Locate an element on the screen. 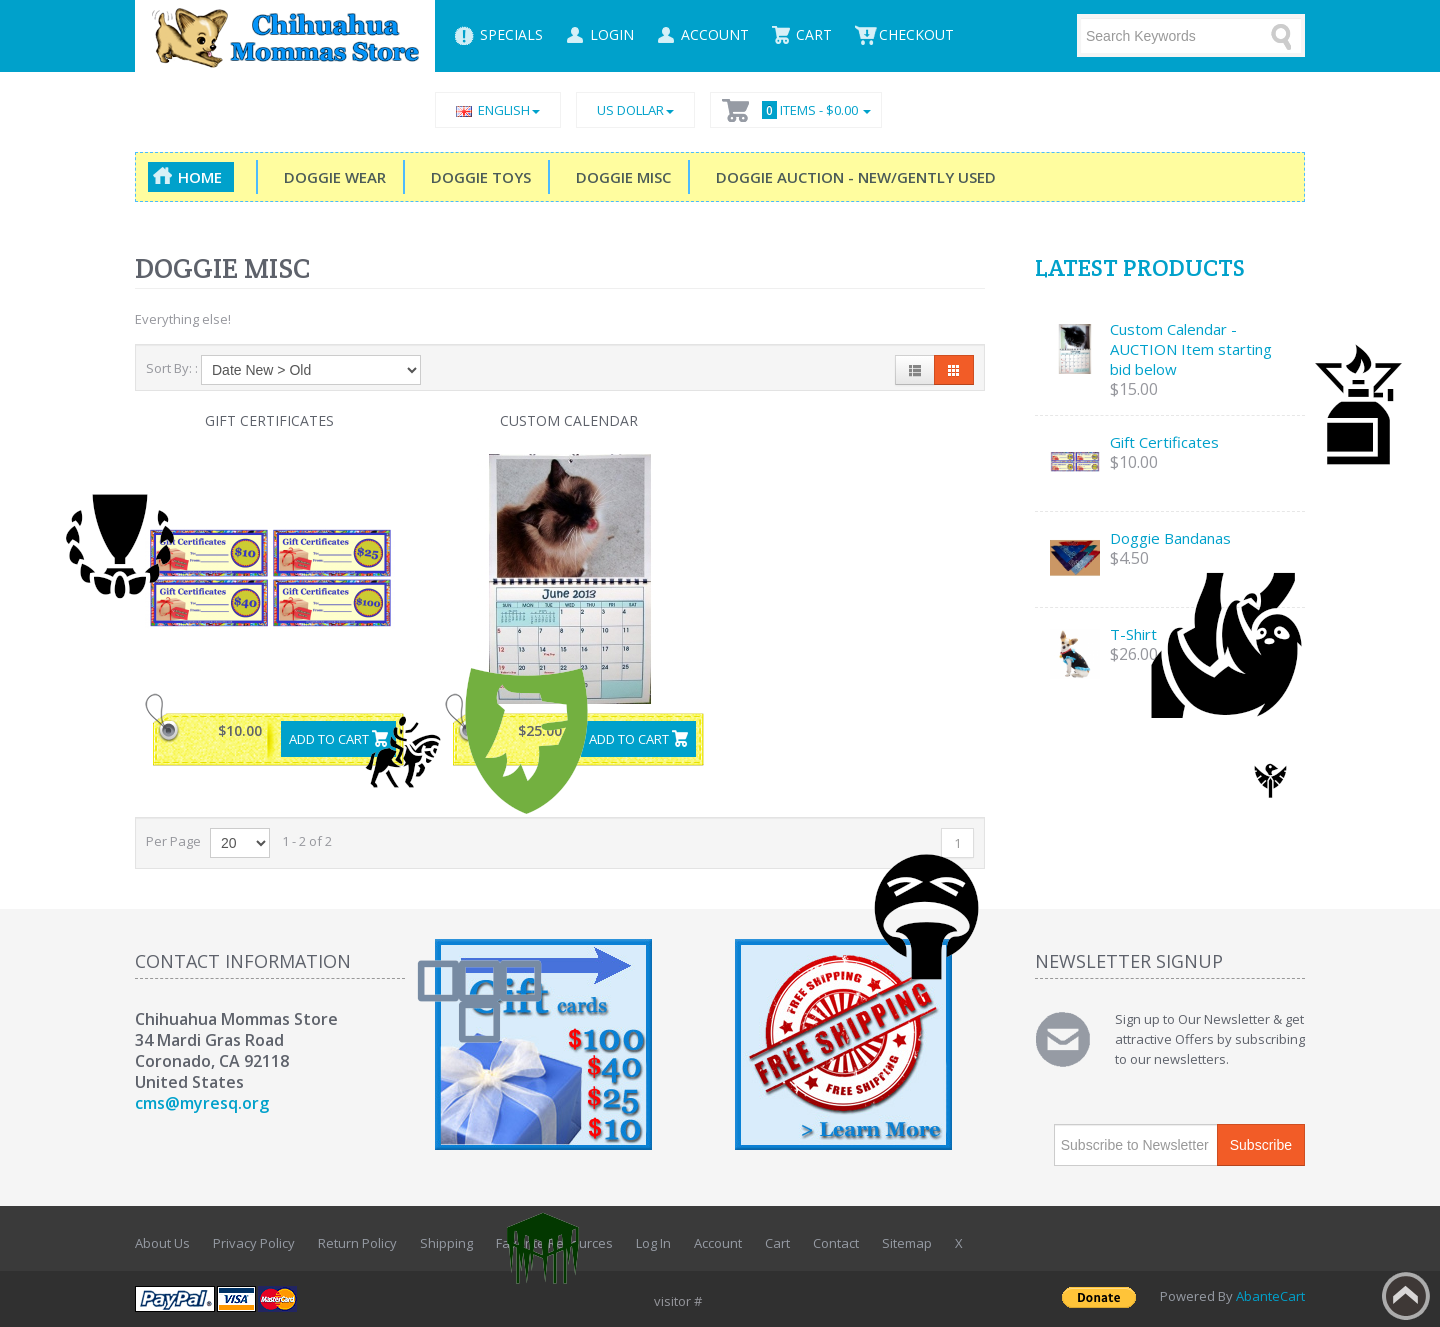 This screenshot has width=1440, height=1327. place a t-shaped tetris block is located at coordinates (479, 1001).